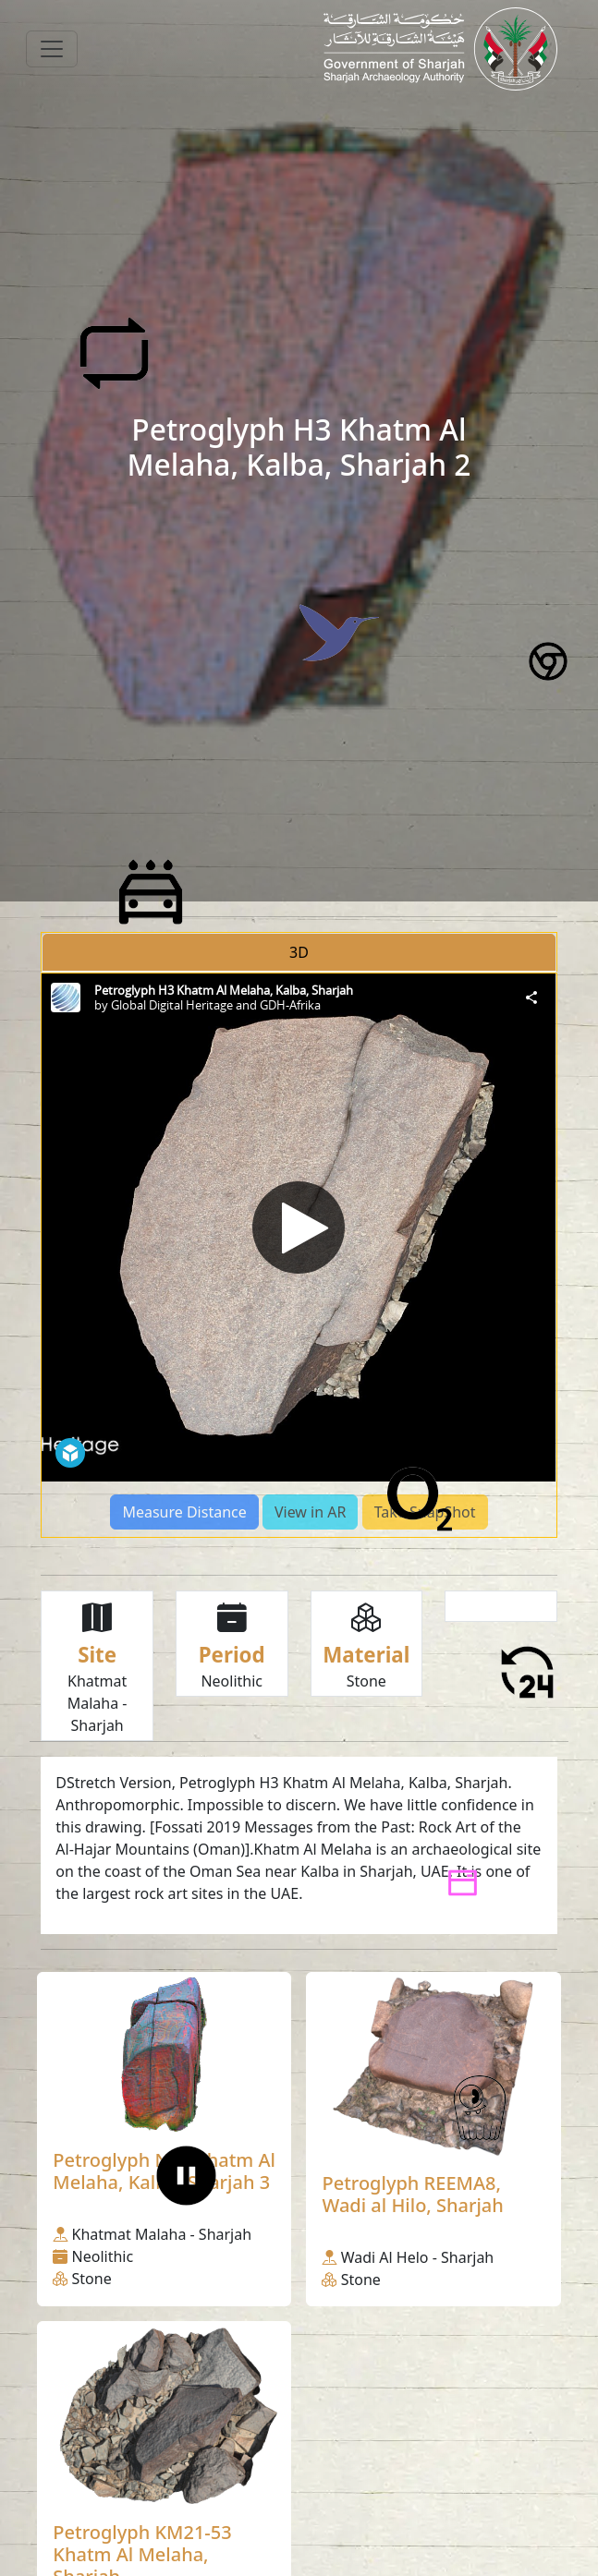  Describe the element at coordinates (527, 1672) in the screenshot. I see `indicates 24-hour service availability` at that location.